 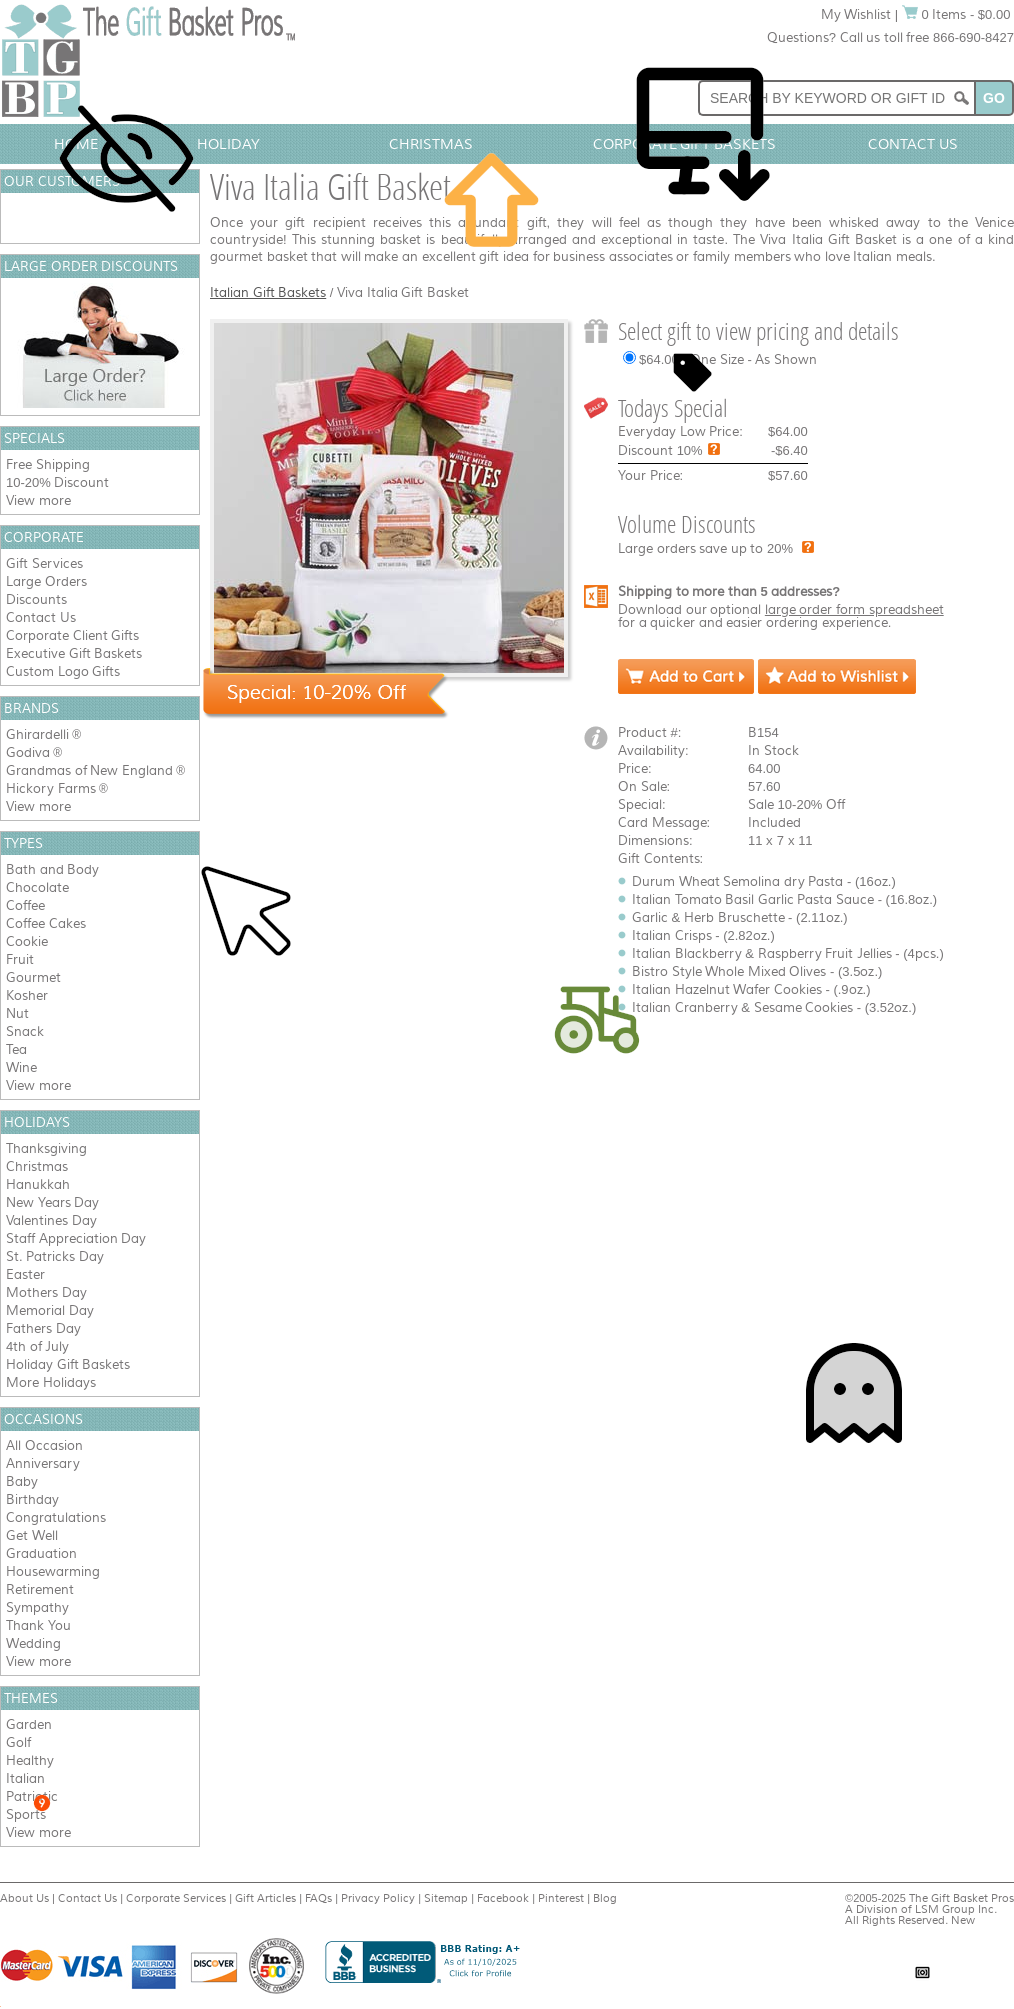 What do you see at coordinates (126, 158) in the screenshot?
I see `hide password or sensitive content` at bounding box center [126, 158].